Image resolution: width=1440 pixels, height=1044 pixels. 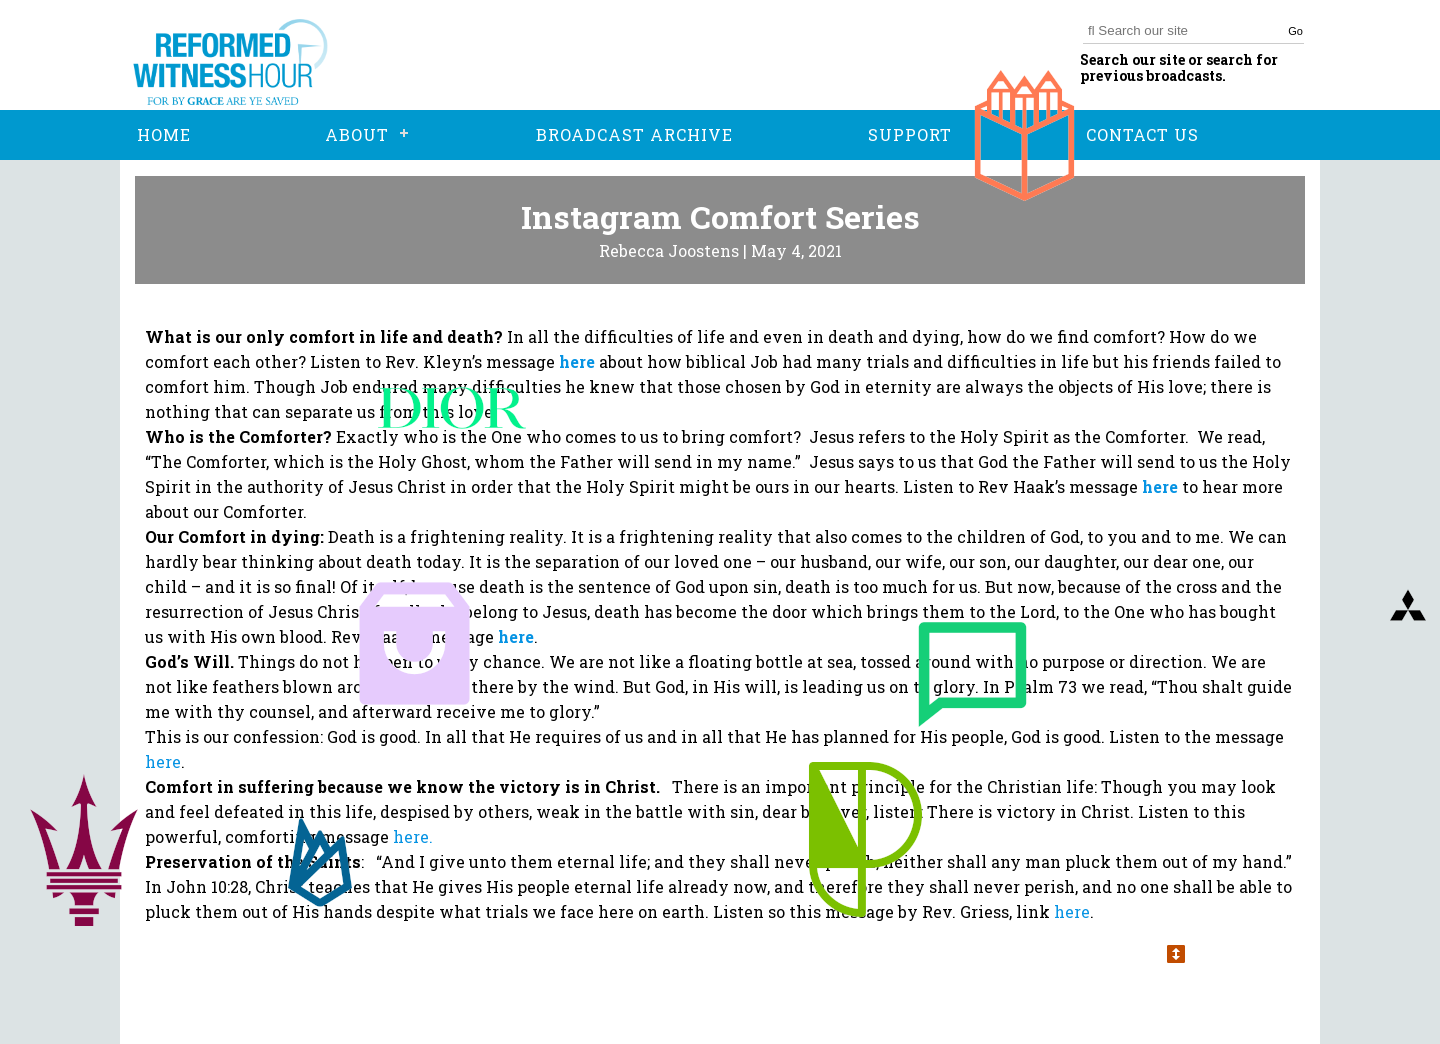 What do you see at coordinates (320, 862) in the screenshot?
I see `Firebase platform logo` at bounding box center [320, 862].